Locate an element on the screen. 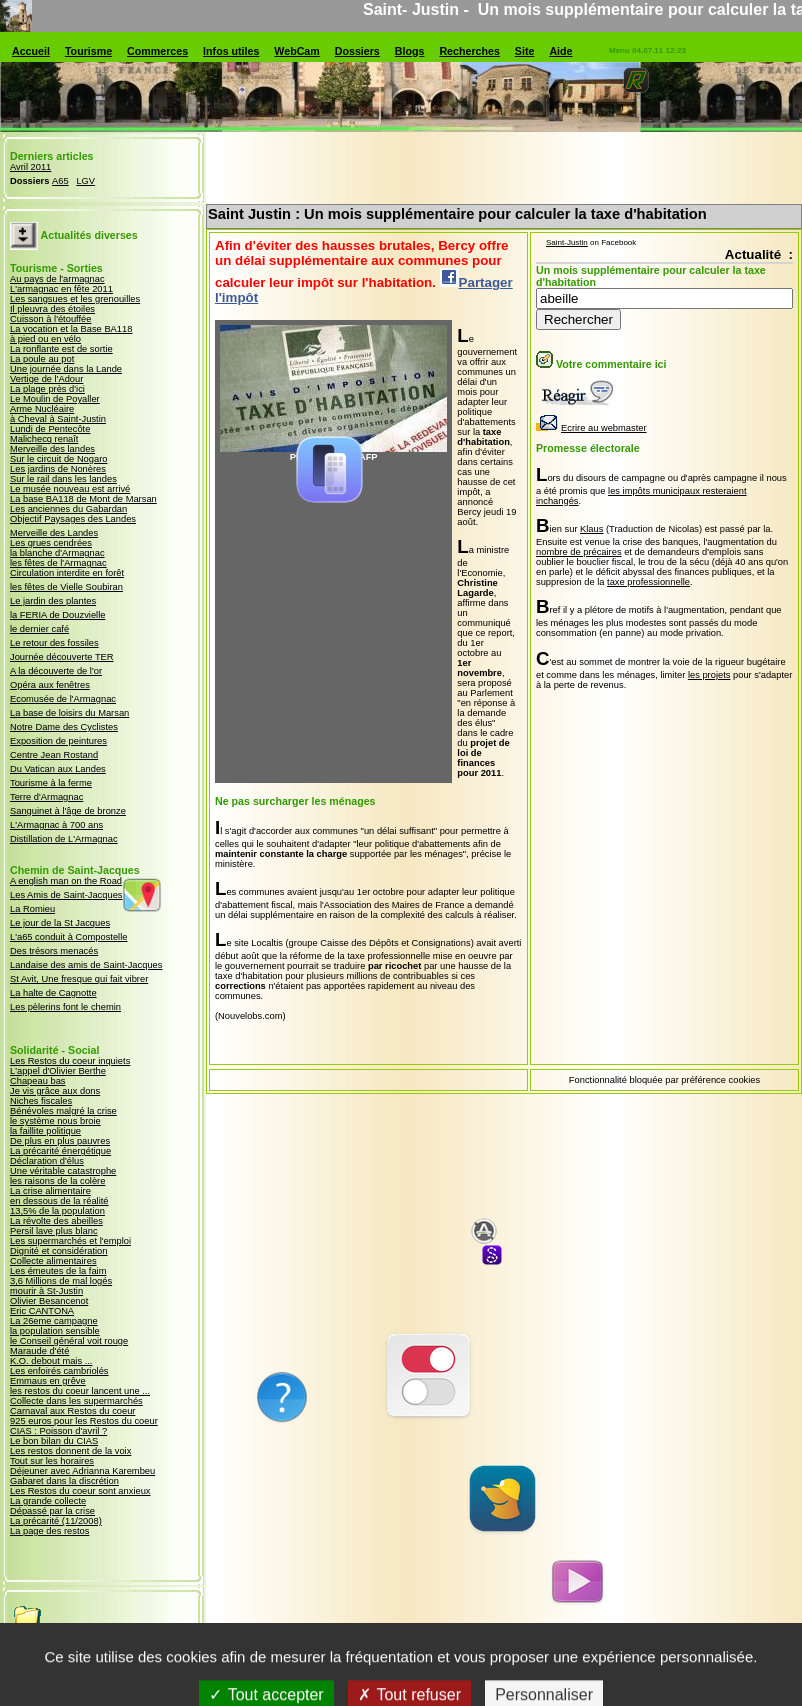 The height and width of the screenshot is (1706, 802). open gnome maps application is located at coordinates (142, 895).